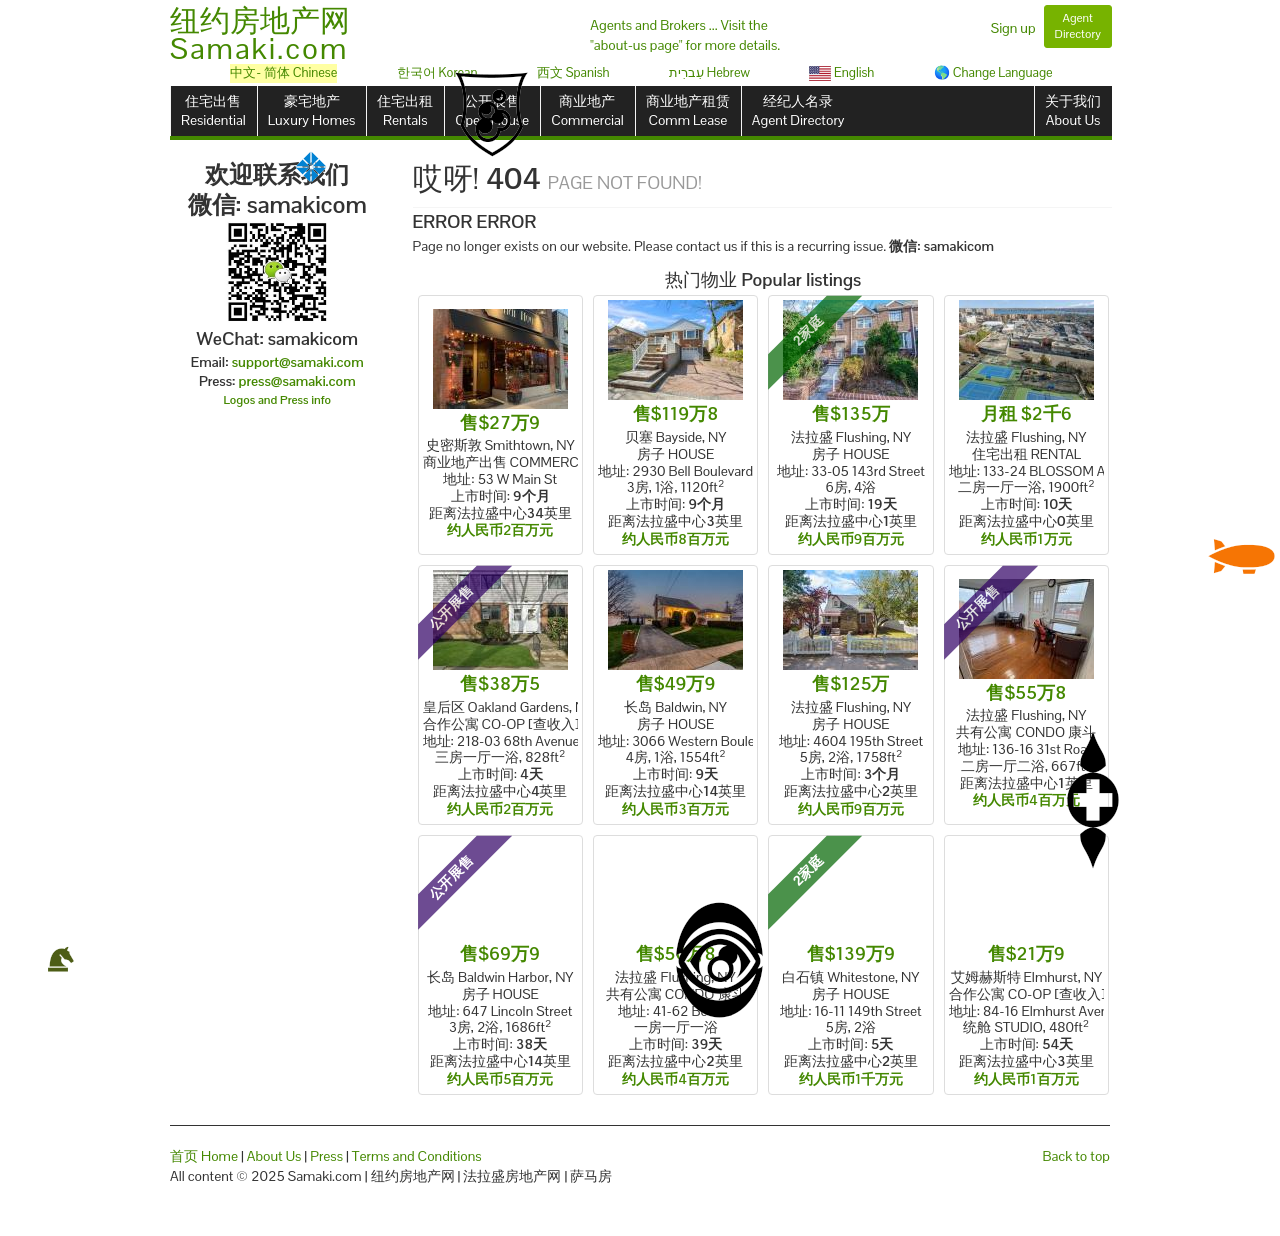  I want to click on toggle grid or quadrant view, so click(311, 167).